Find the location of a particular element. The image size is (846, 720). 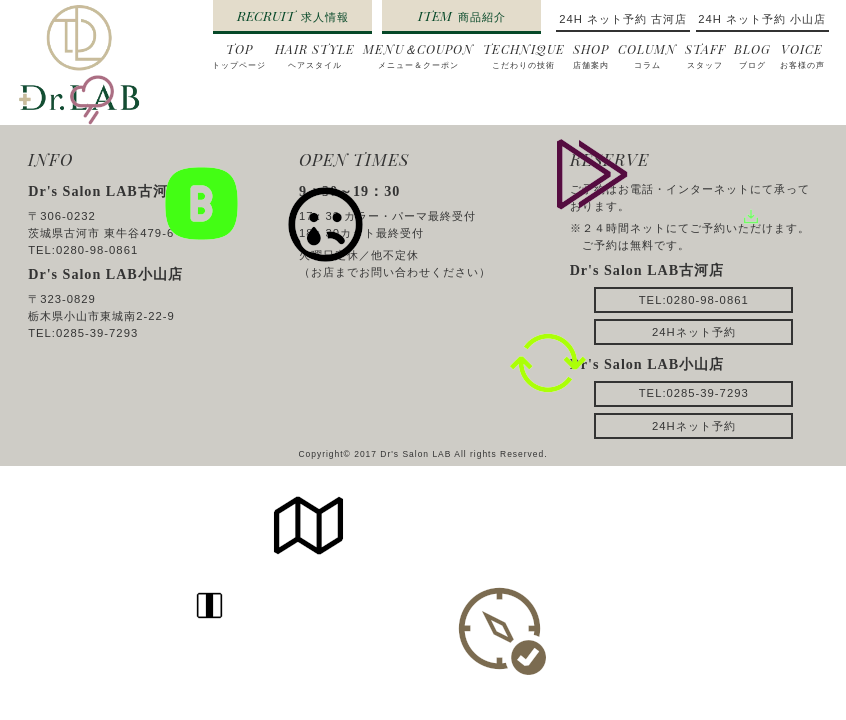

active navigation or orientation mode is located at coordinates (499, 628).